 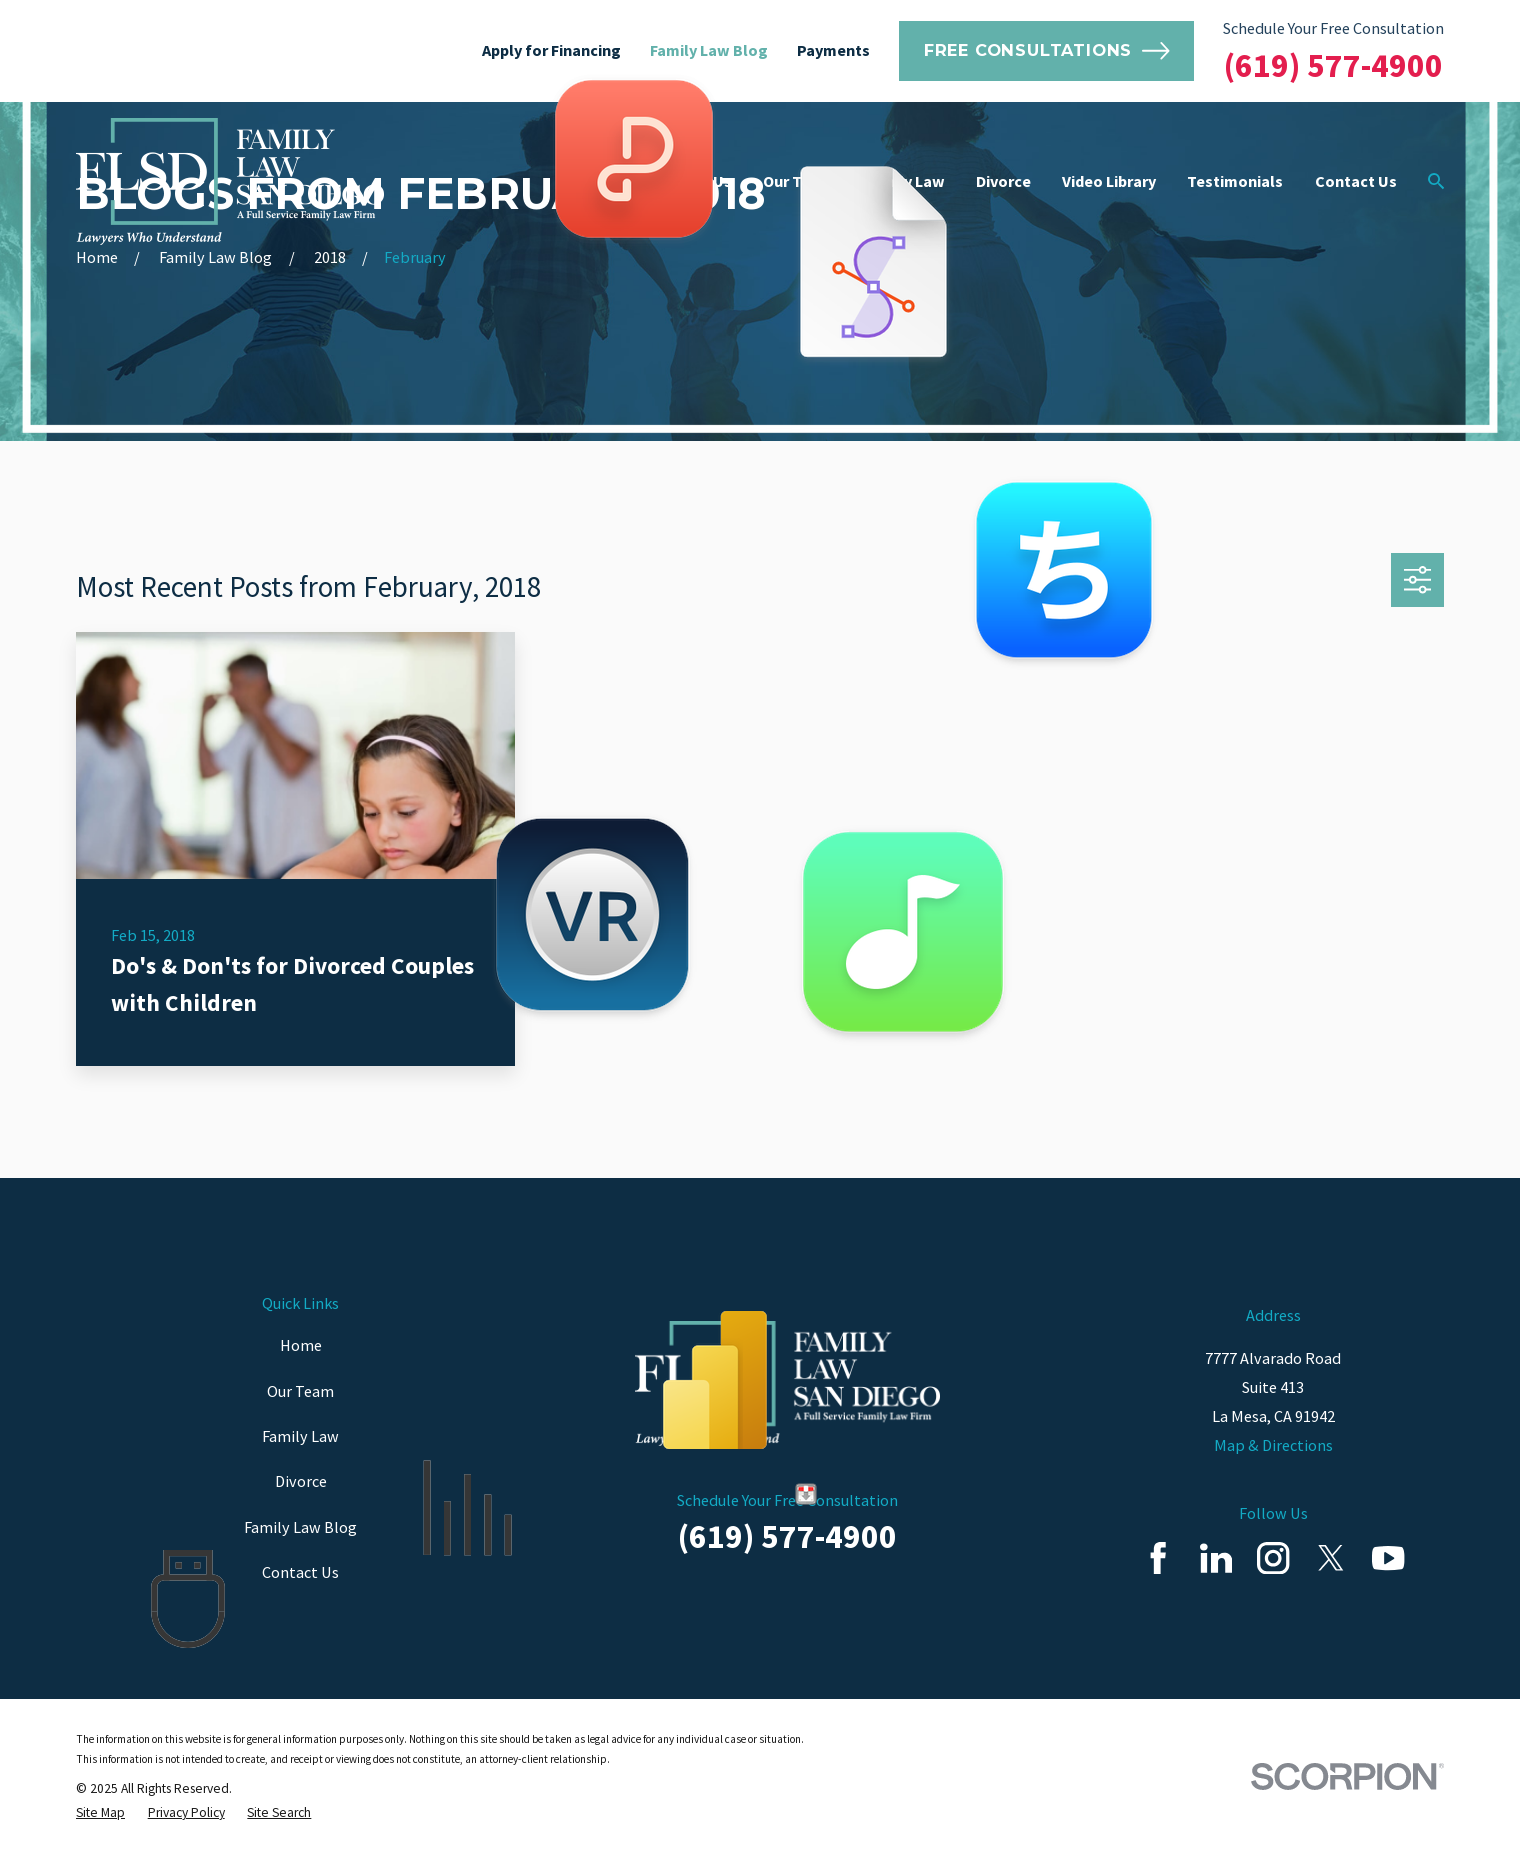 I want to click on open juk music player app, so click(x=903, y=932).